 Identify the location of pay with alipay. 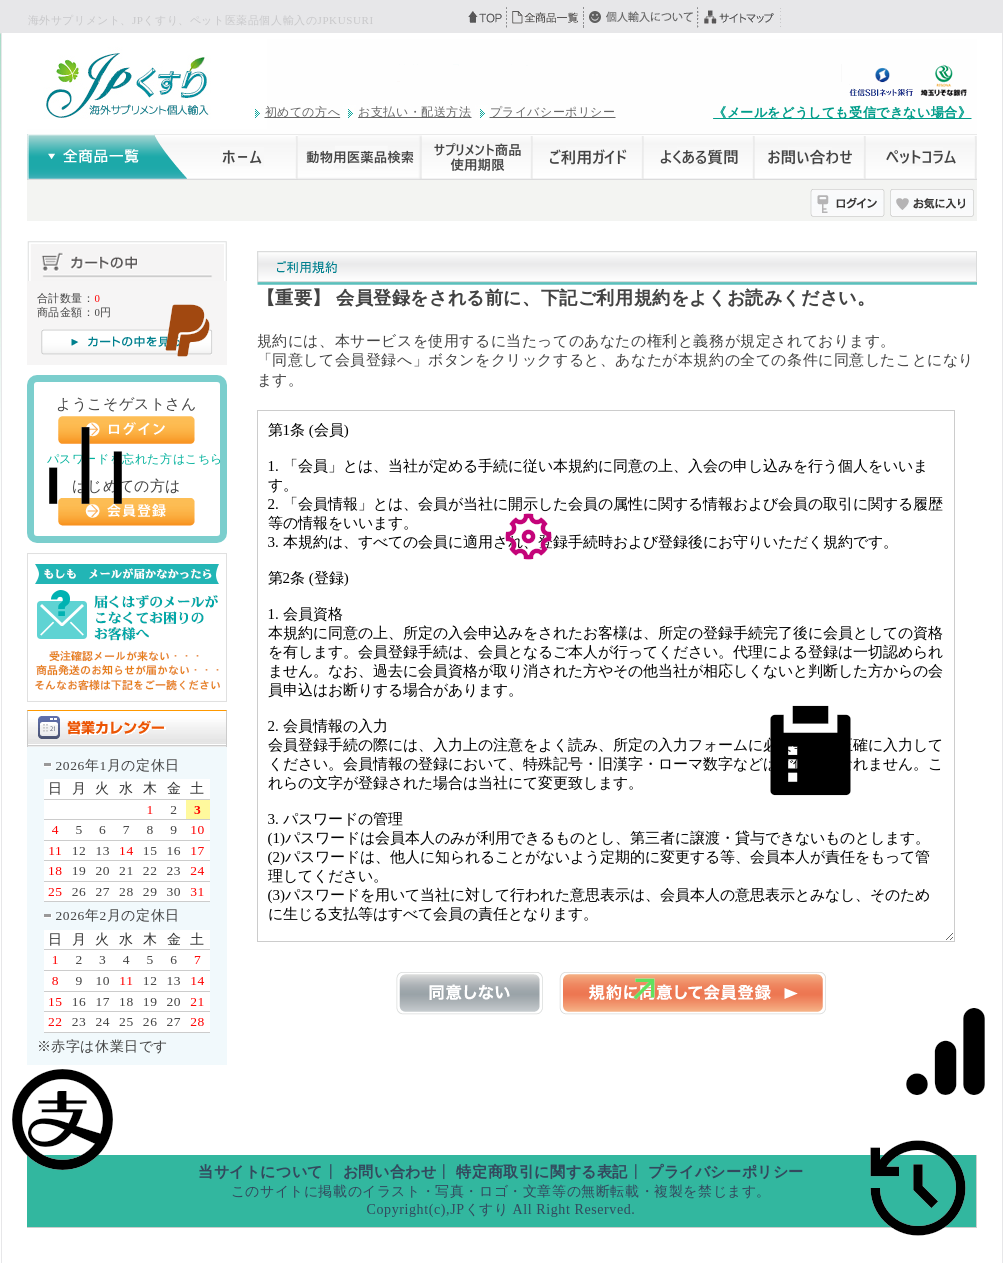
(62, 1119).